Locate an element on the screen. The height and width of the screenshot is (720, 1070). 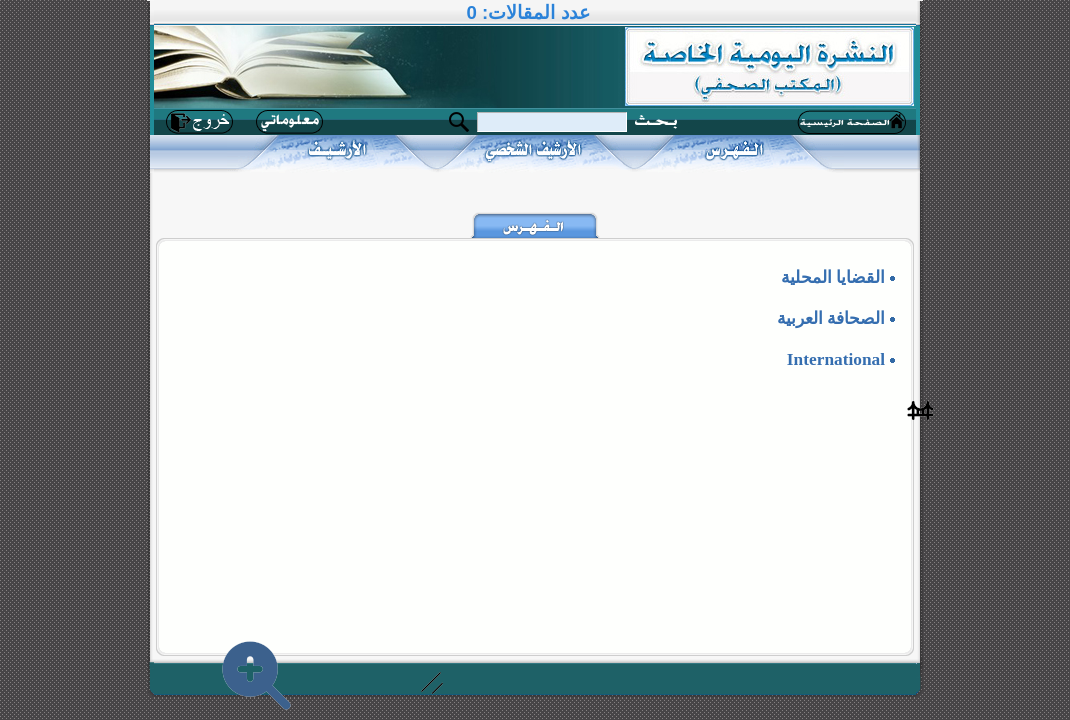
indicates signal strength or connectivity level is located at coordinates (432, 683).